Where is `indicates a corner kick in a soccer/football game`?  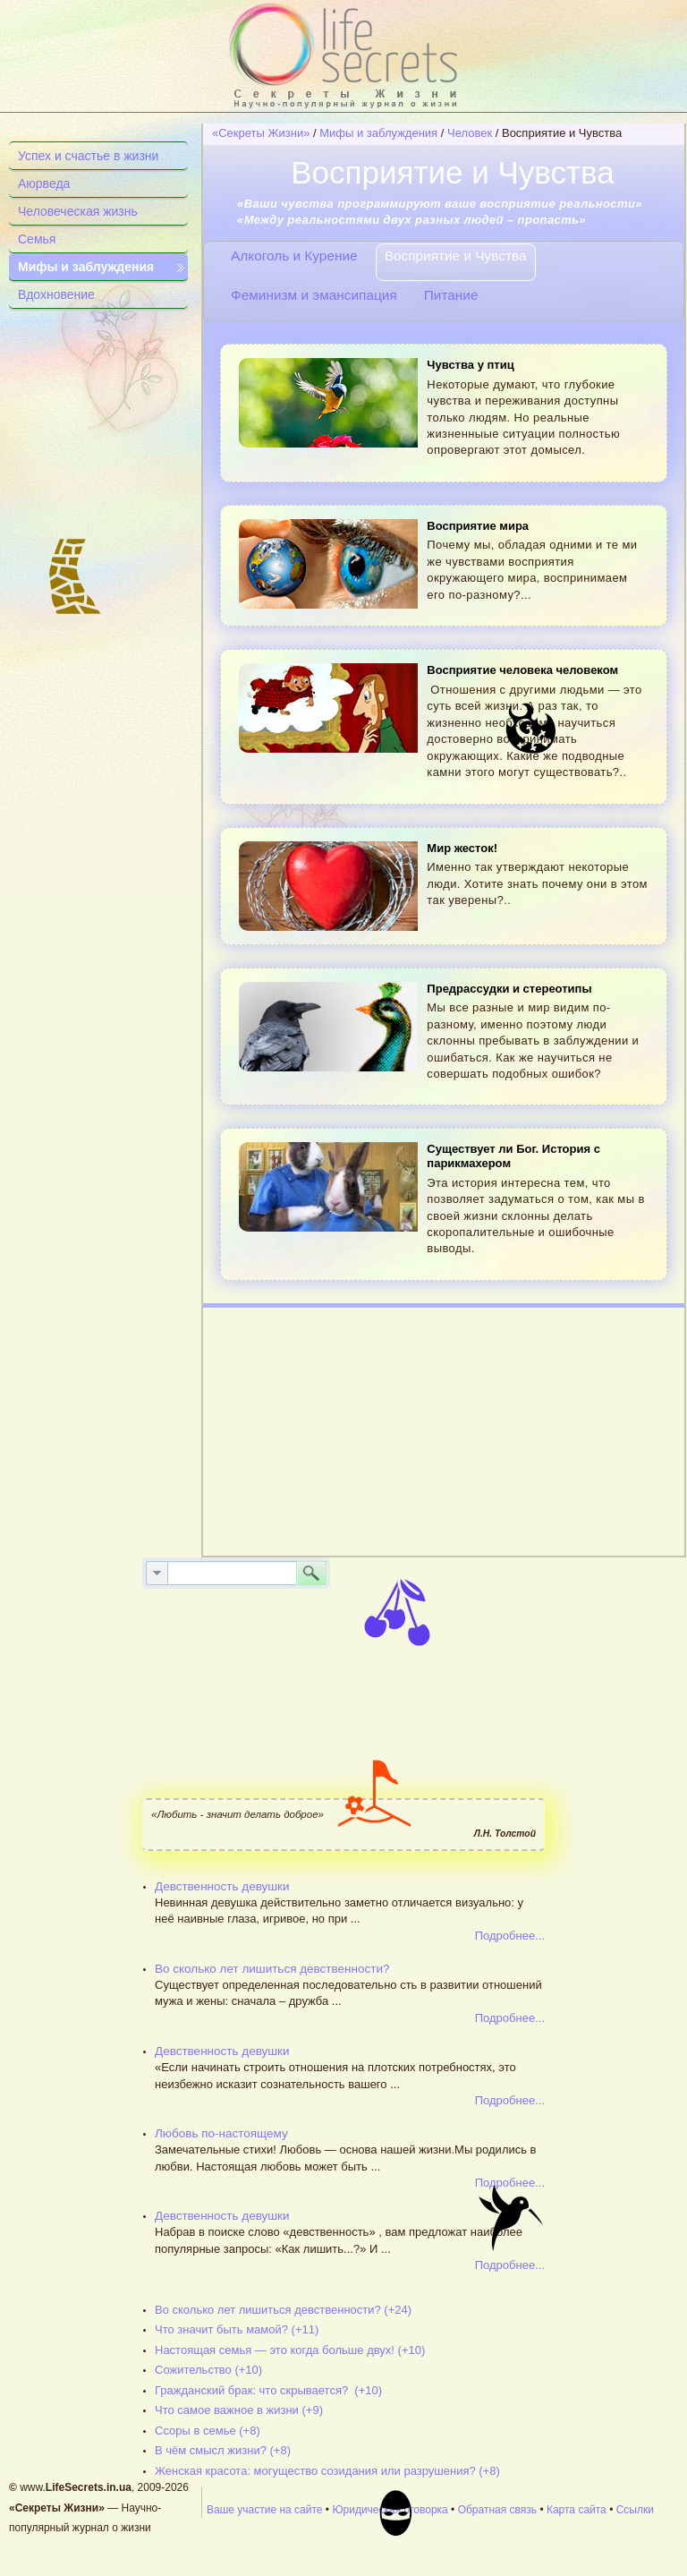
indicates a corner kick in a soccer/football game is located at coordinates (374, 1794).